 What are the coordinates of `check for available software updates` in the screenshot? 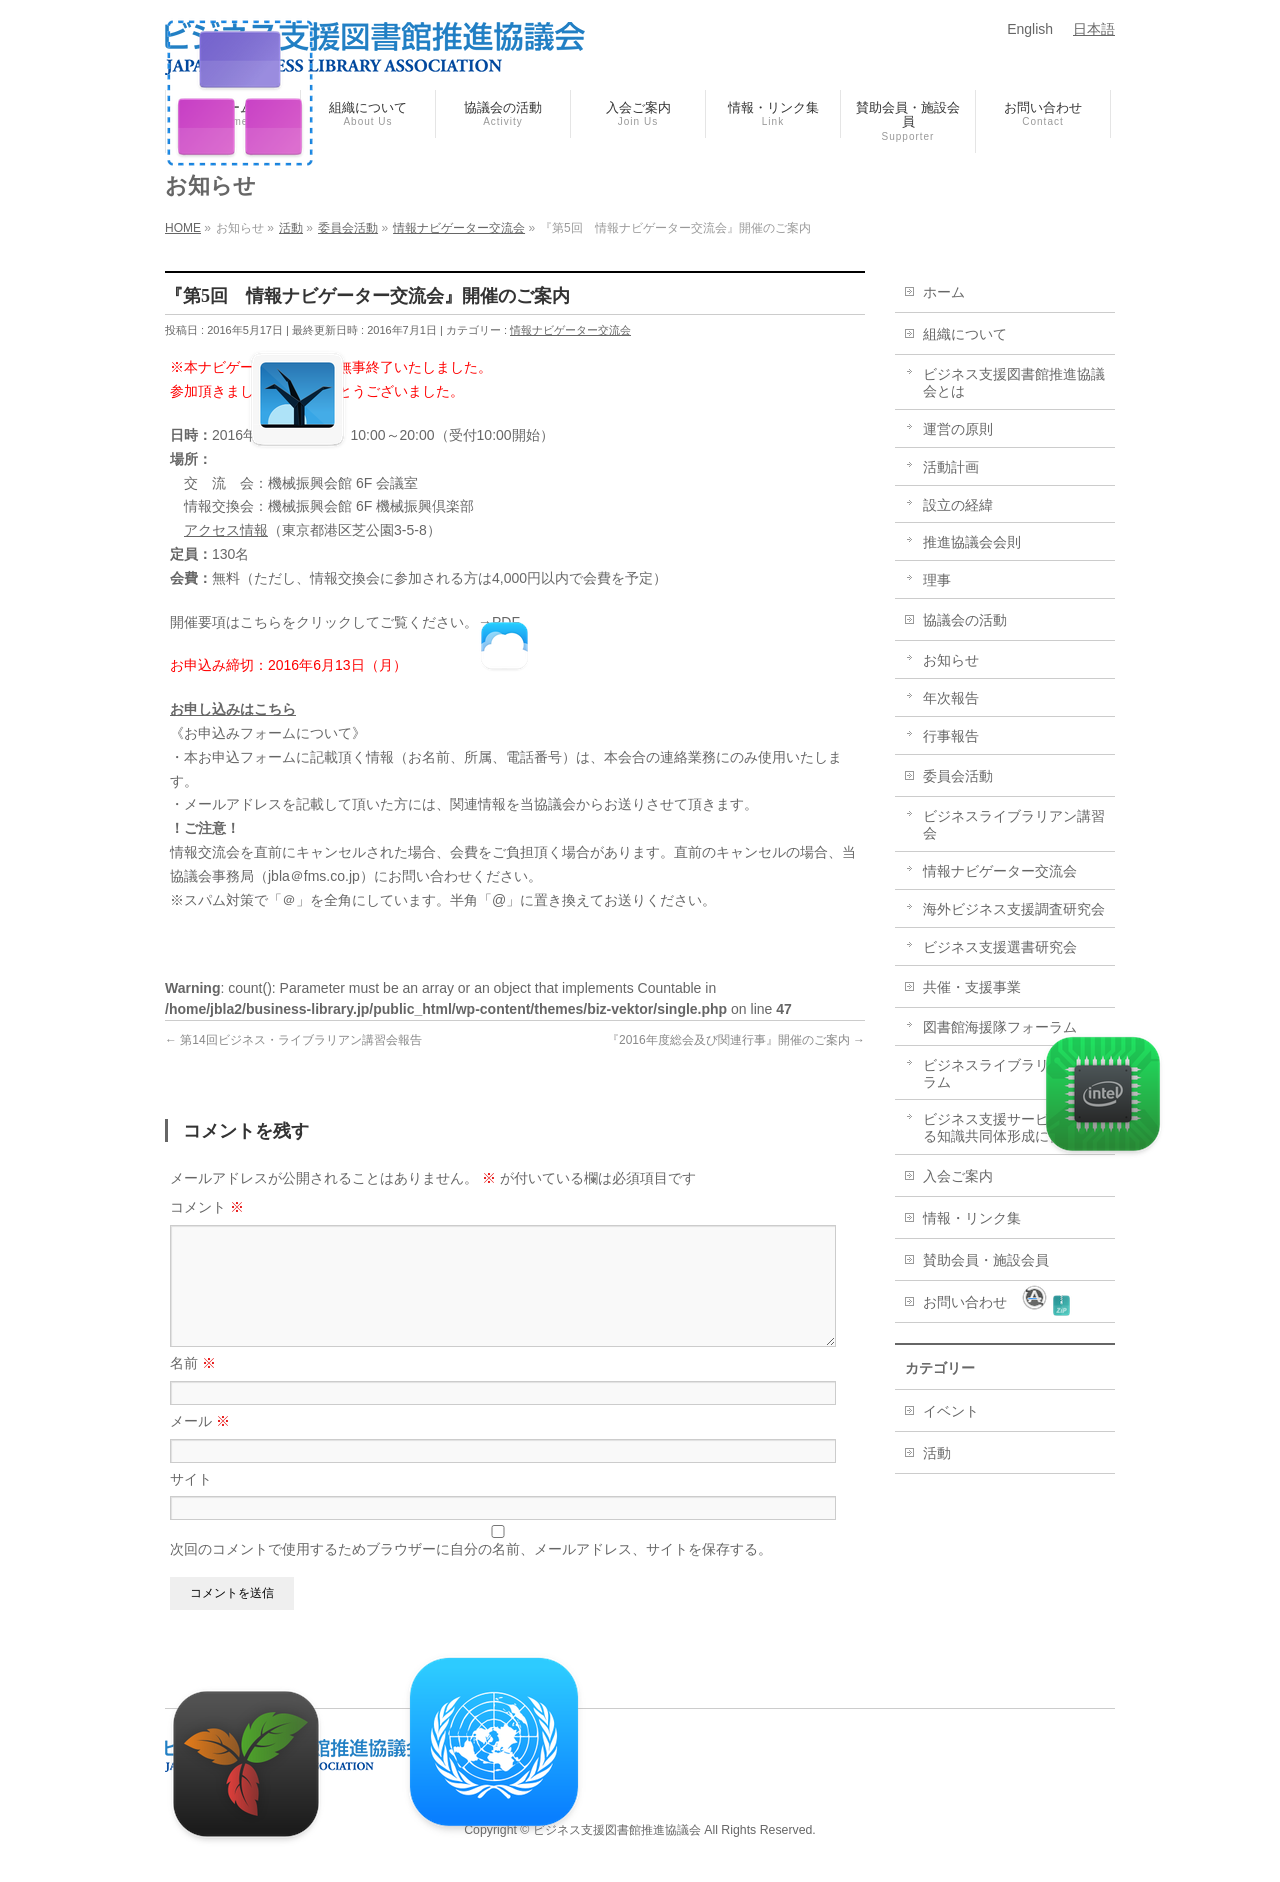 It's located at (1034, 1297).